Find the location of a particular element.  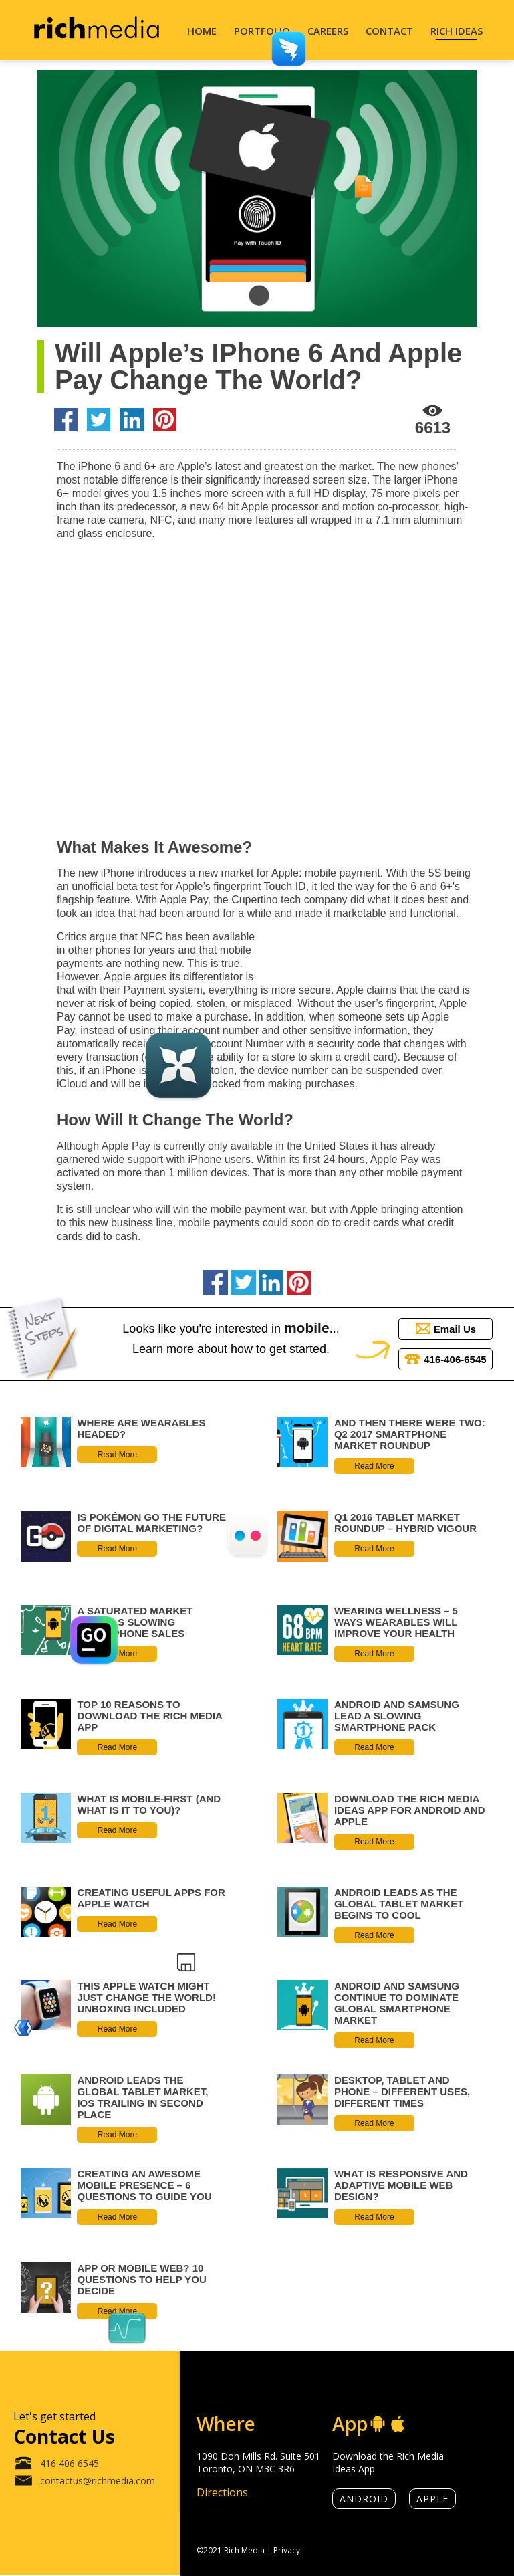

open Ex Falso audio tag editor is located at coordinates (178, 1065).